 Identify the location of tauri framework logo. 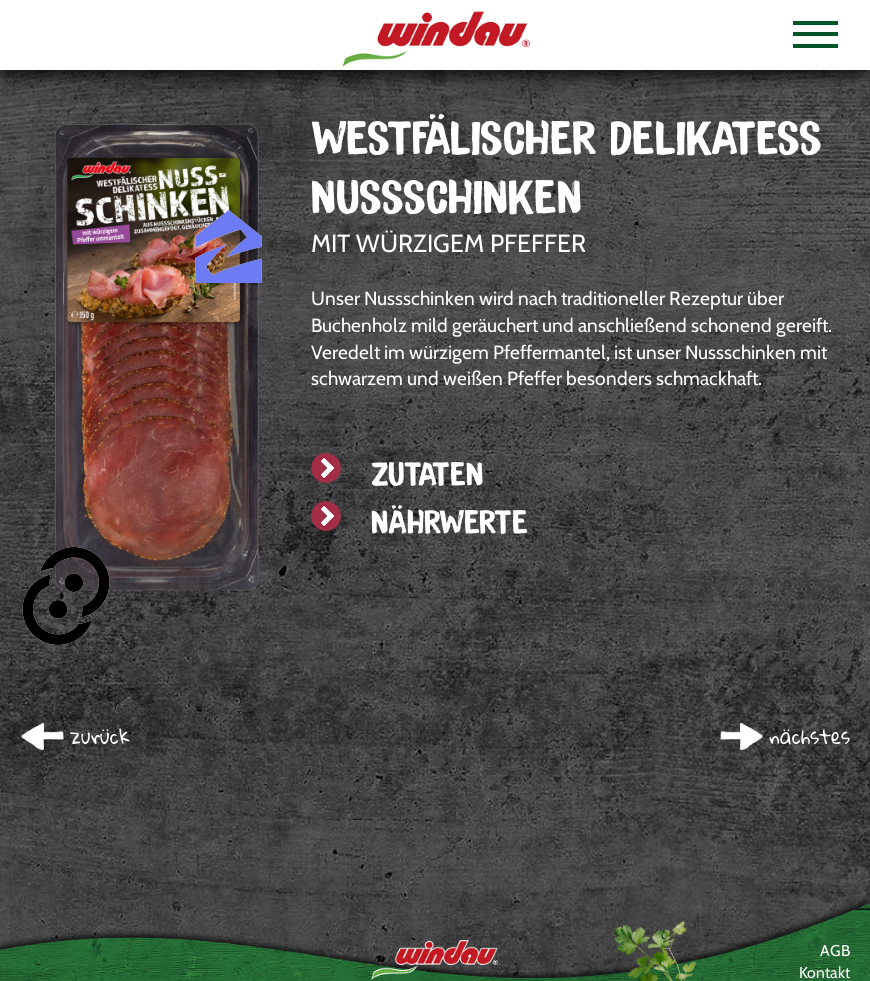
(66, 596).